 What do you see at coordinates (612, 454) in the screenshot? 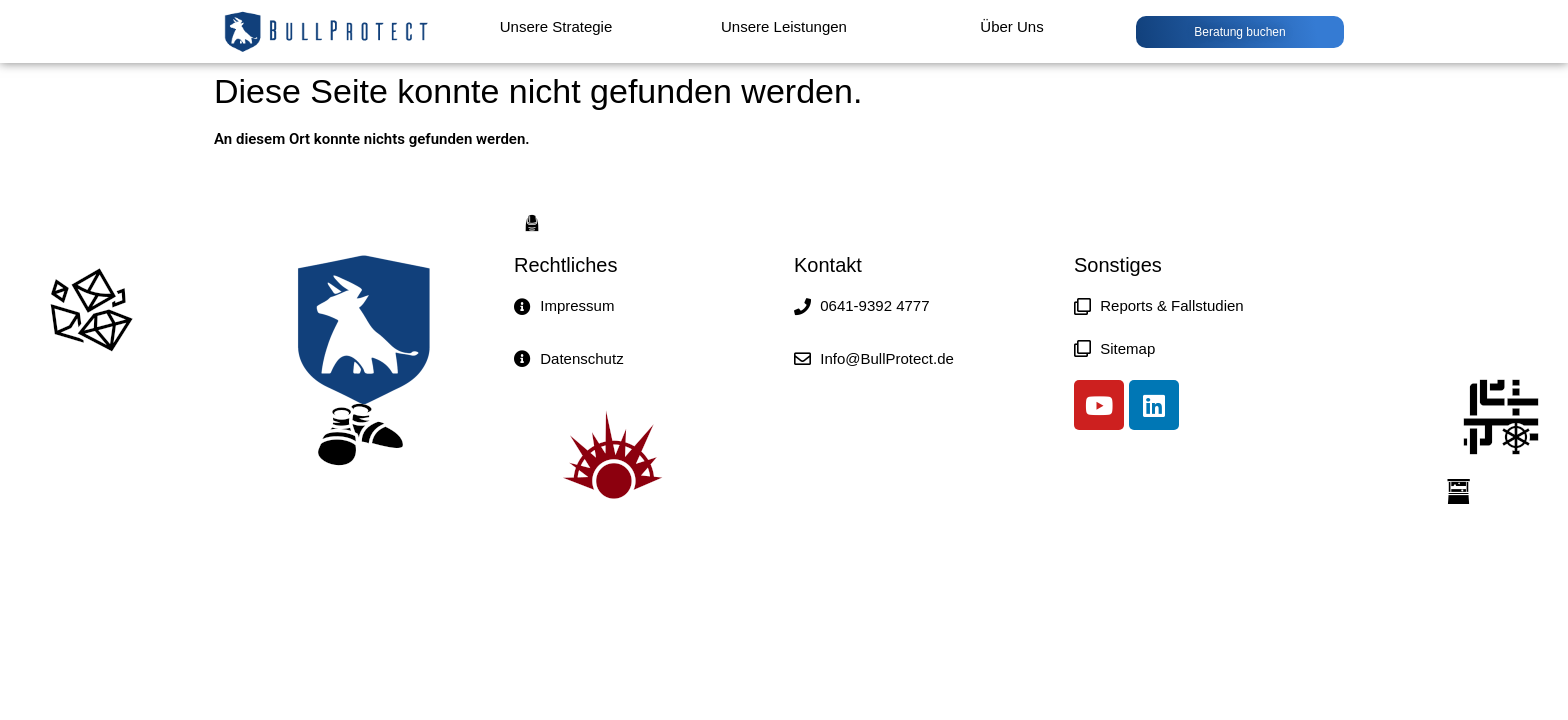
I see `view in-game time or day/night cycle` at bounding box center [612, 454].